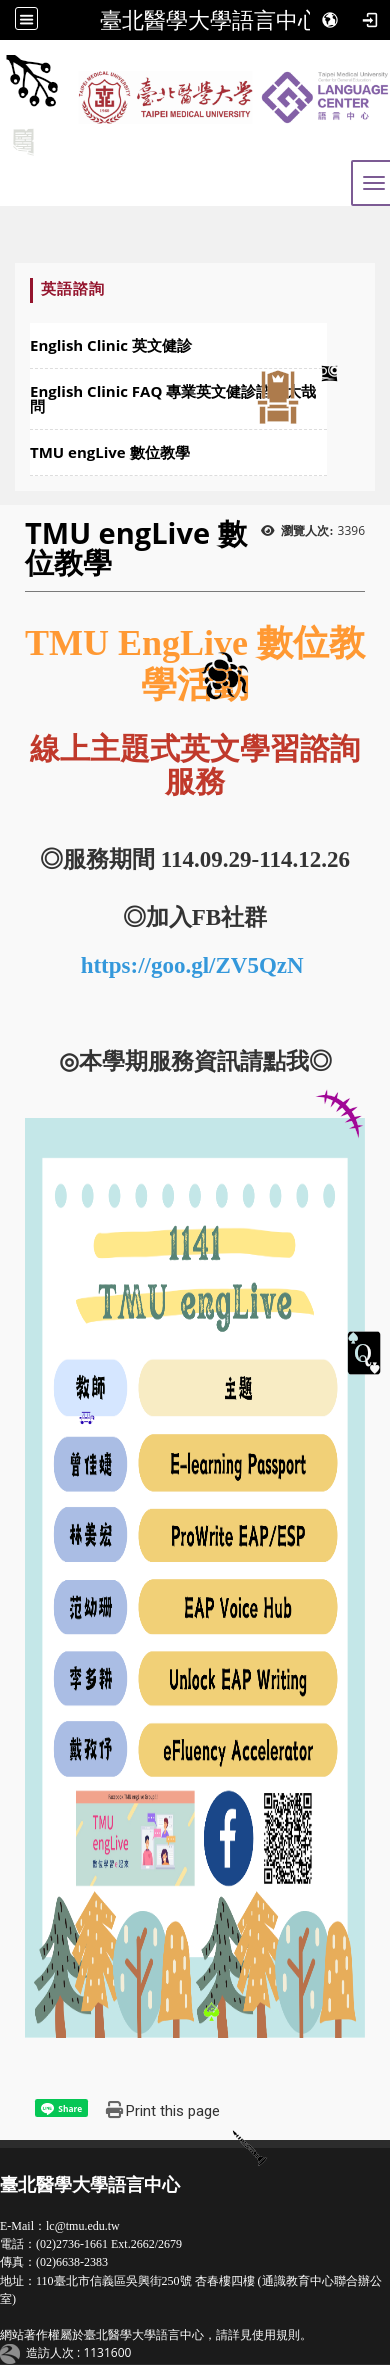 This screenshot has height=2365, width=390. Describe the element at coordinates (23, 142) in the screenshot. I see `access notes or written records` at that location.